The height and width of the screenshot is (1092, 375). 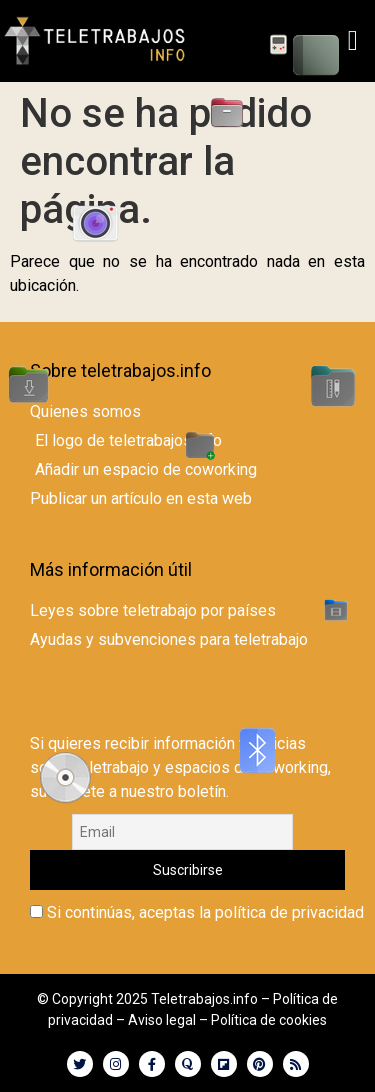 I want to click on open downloads folder, so click(x=28, y=384).